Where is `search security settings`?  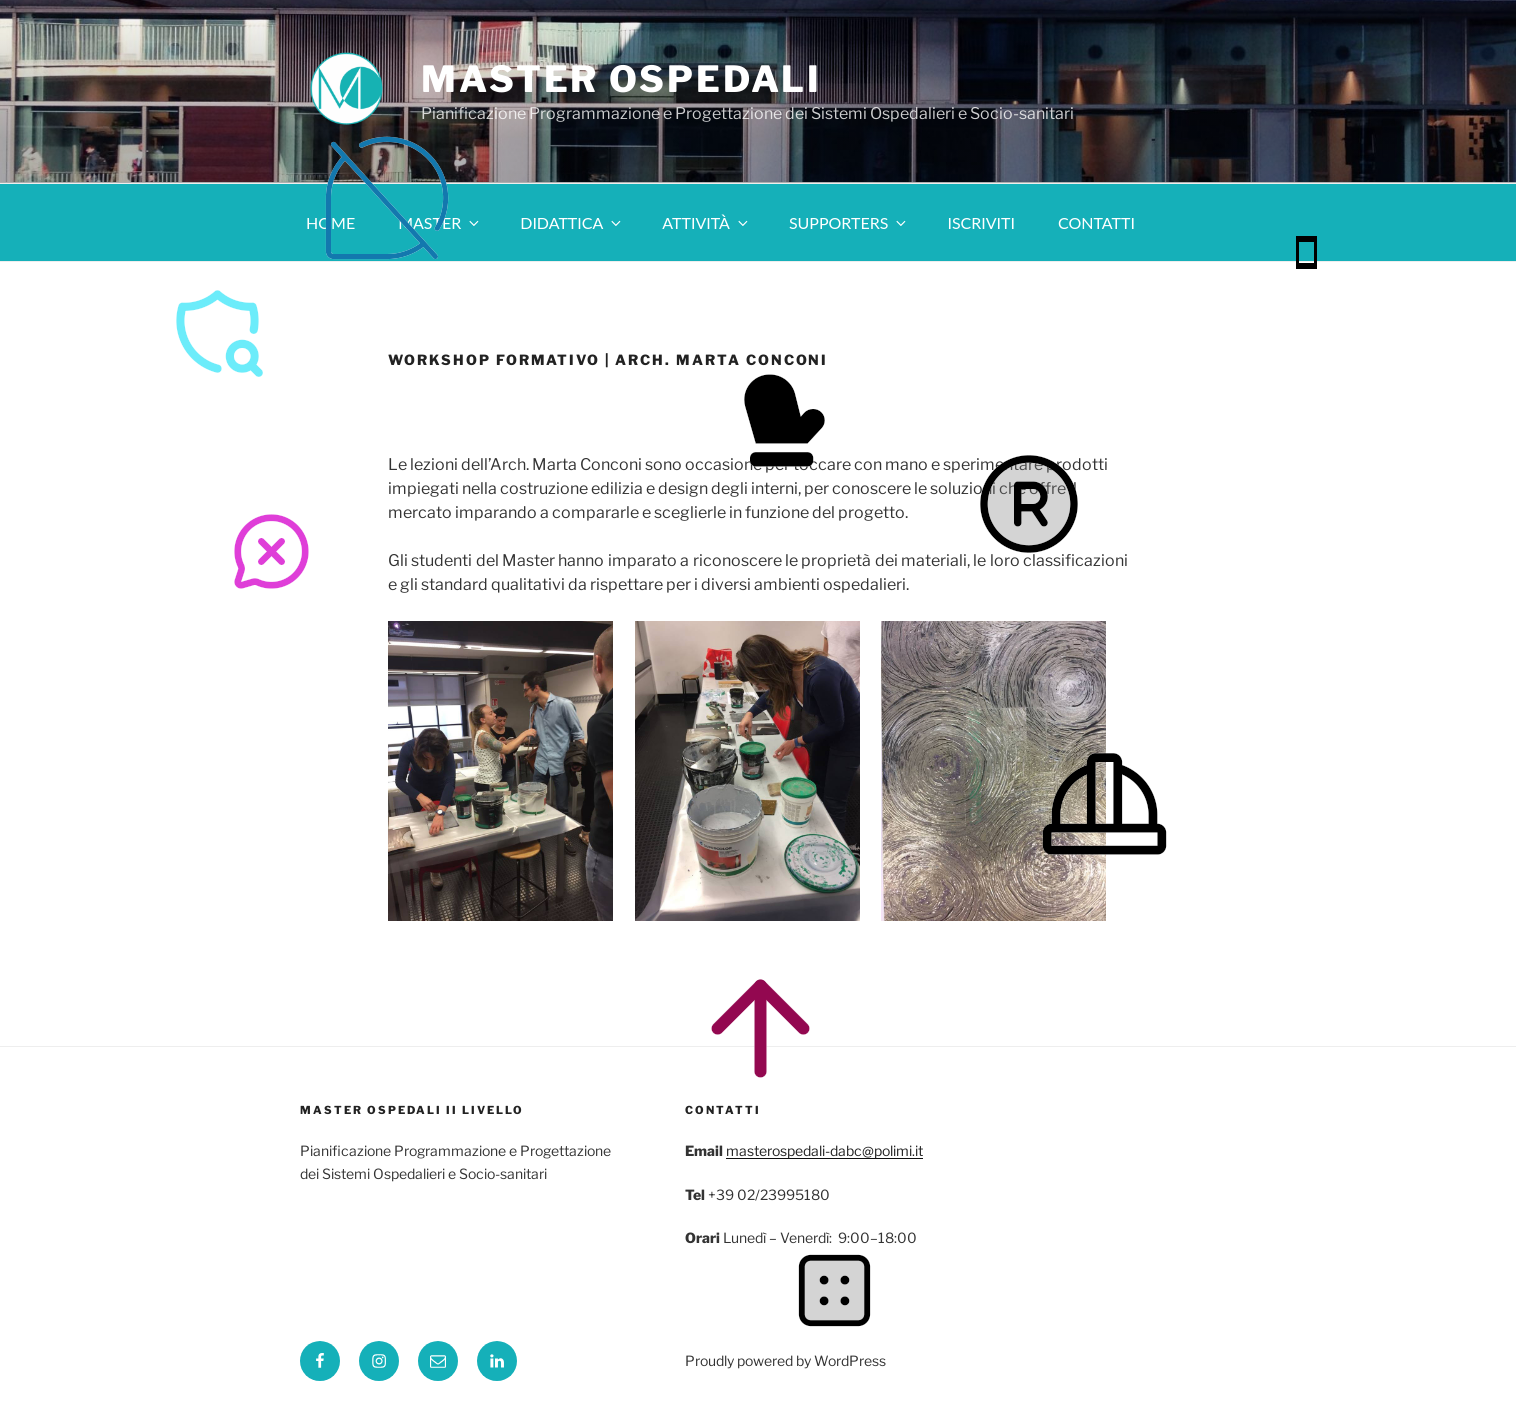 search security settings is located at coordinates (217, 331).